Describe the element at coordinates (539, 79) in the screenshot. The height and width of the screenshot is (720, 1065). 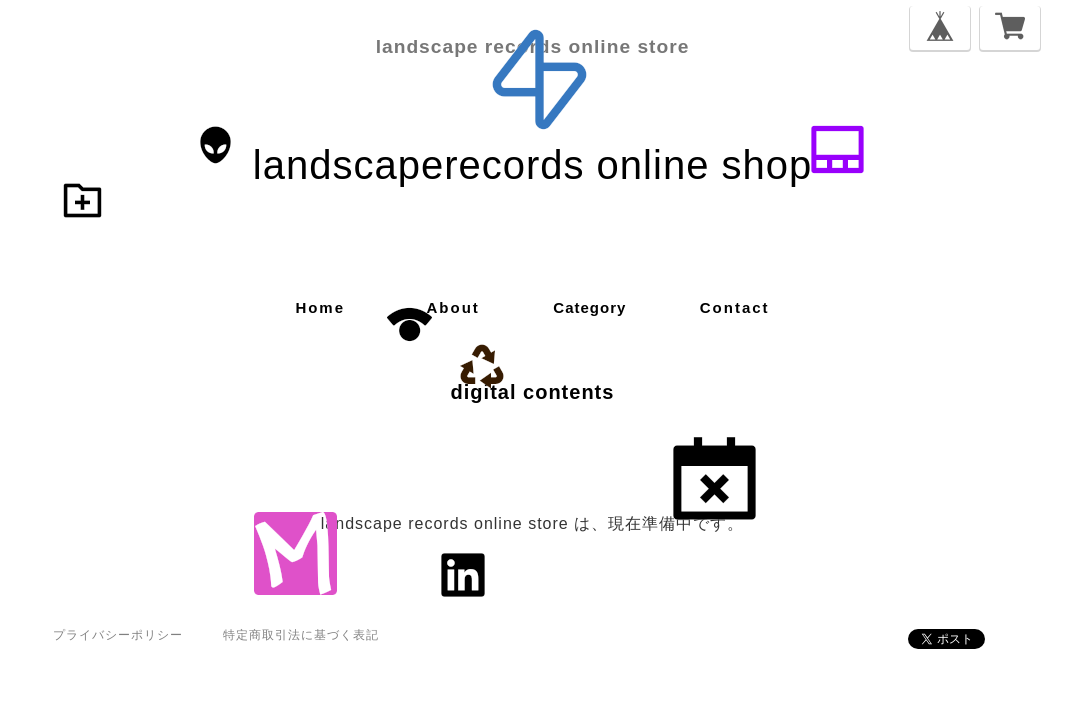
I see `supabase logo` at that location.